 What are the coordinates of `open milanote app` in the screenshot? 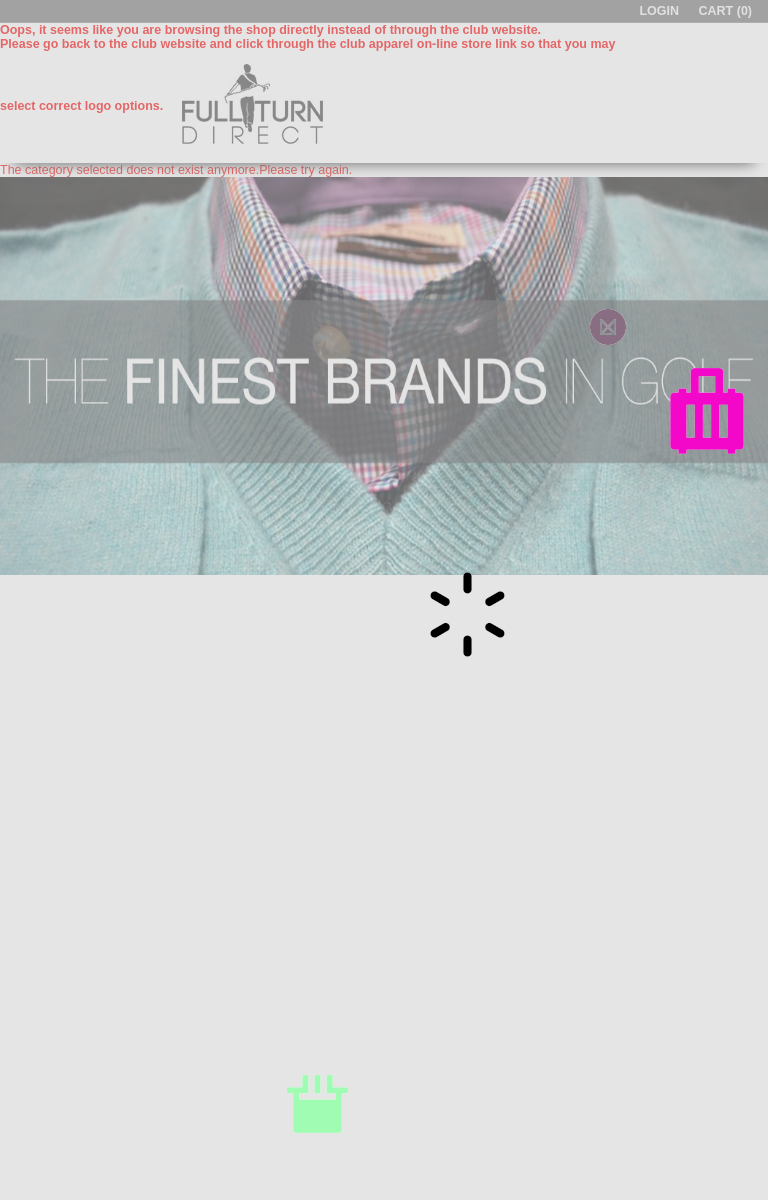 It's located at (608, 327).